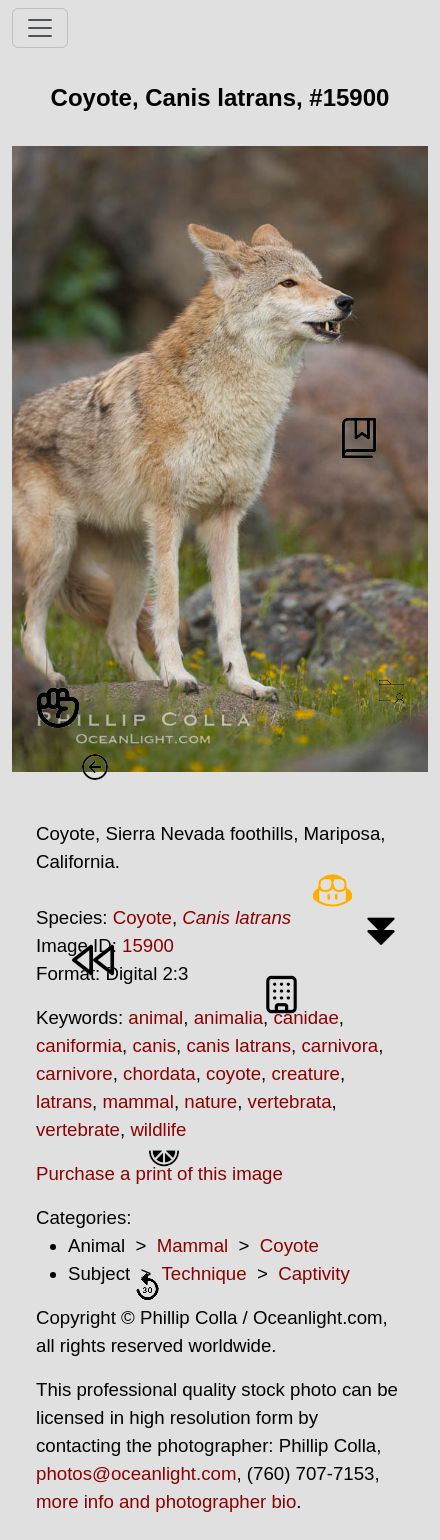  I want to click on access github copilot ai assistant, so click(332, 890).